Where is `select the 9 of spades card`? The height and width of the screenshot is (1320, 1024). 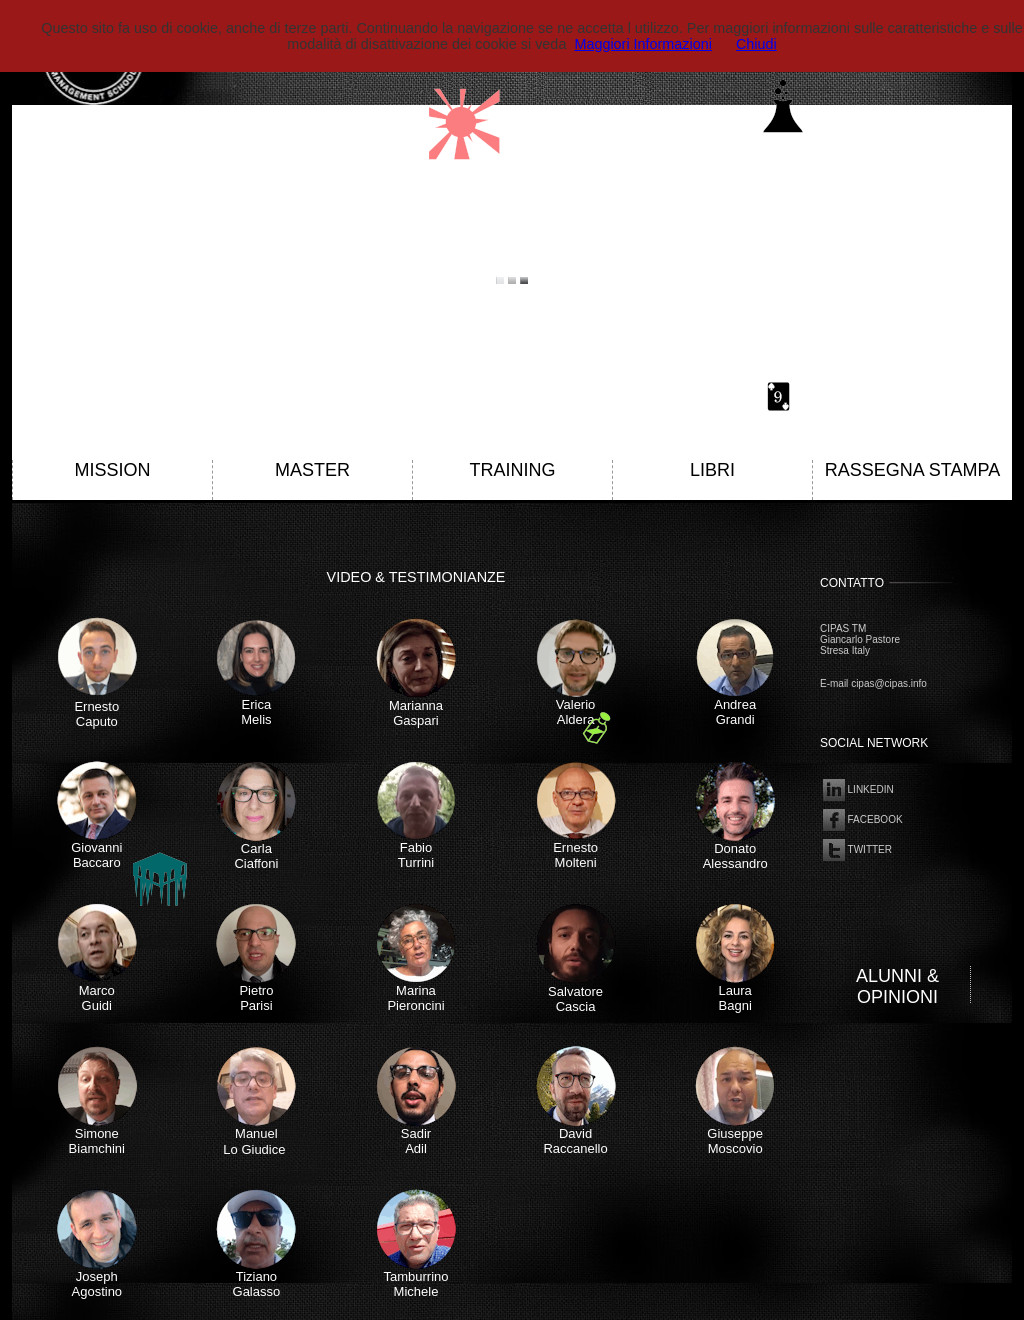
select the 9 of spades card is located at coordinates (778, 396).